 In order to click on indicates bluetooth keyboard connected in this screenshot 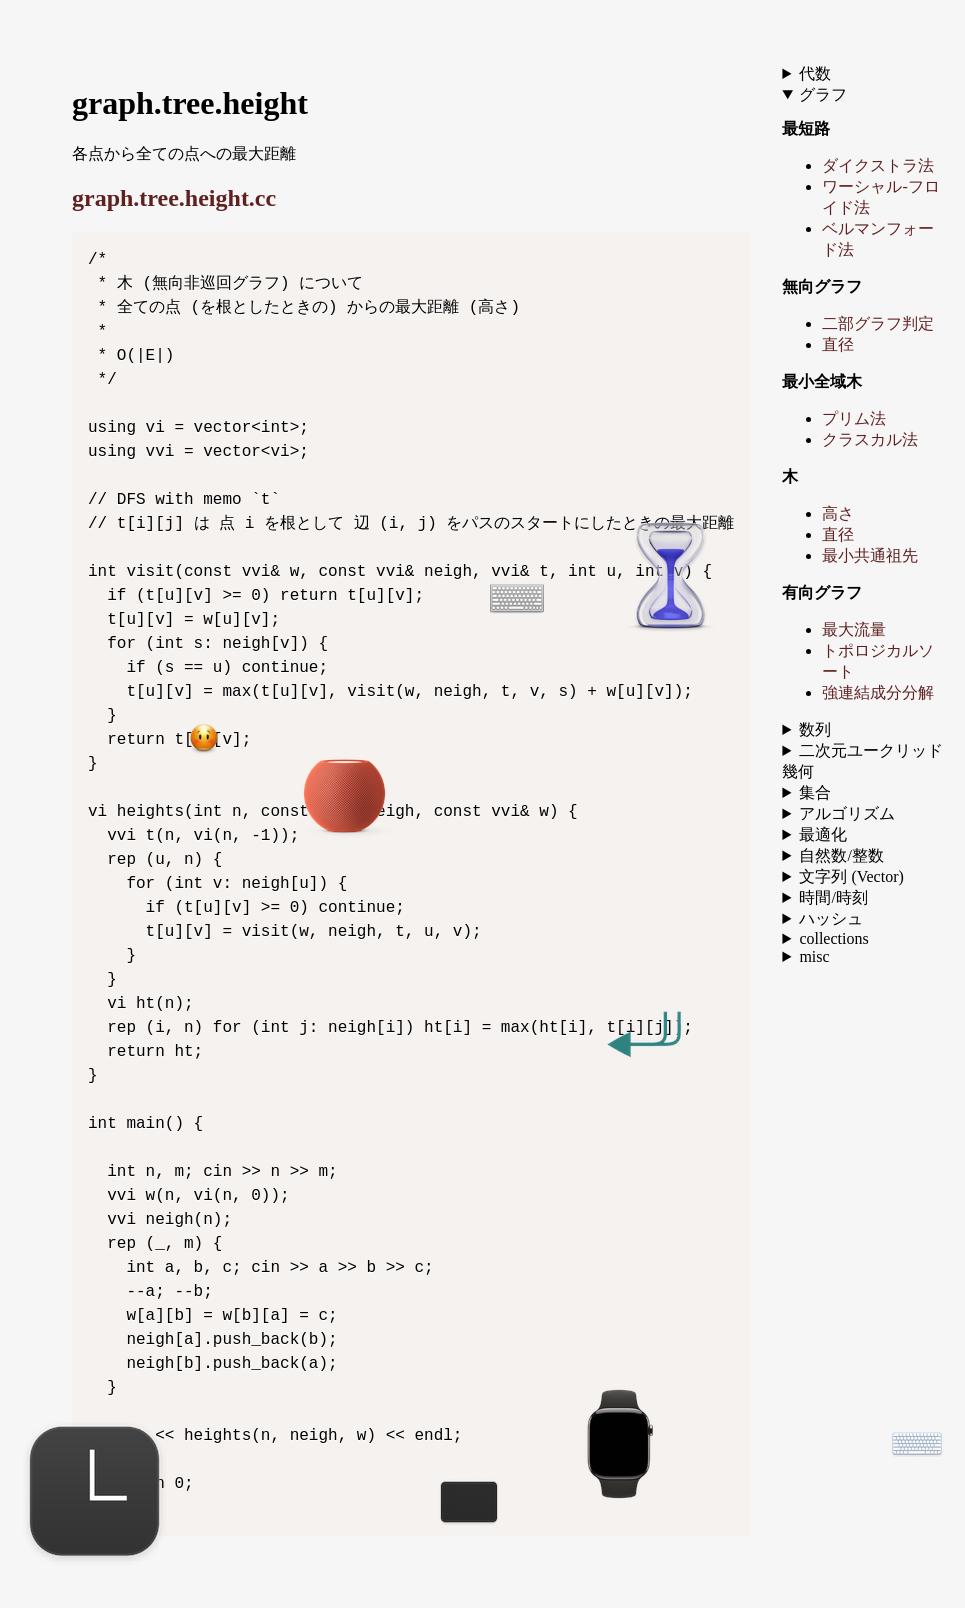, I will do `click(517, 598)`.